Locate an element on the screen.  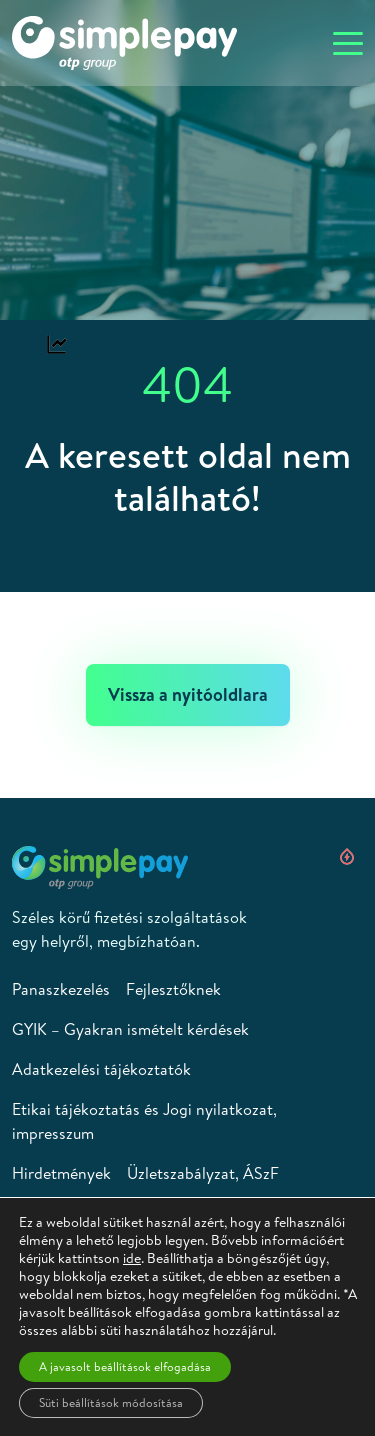
view analytics and performance trends is located at coordinates (56, 344).